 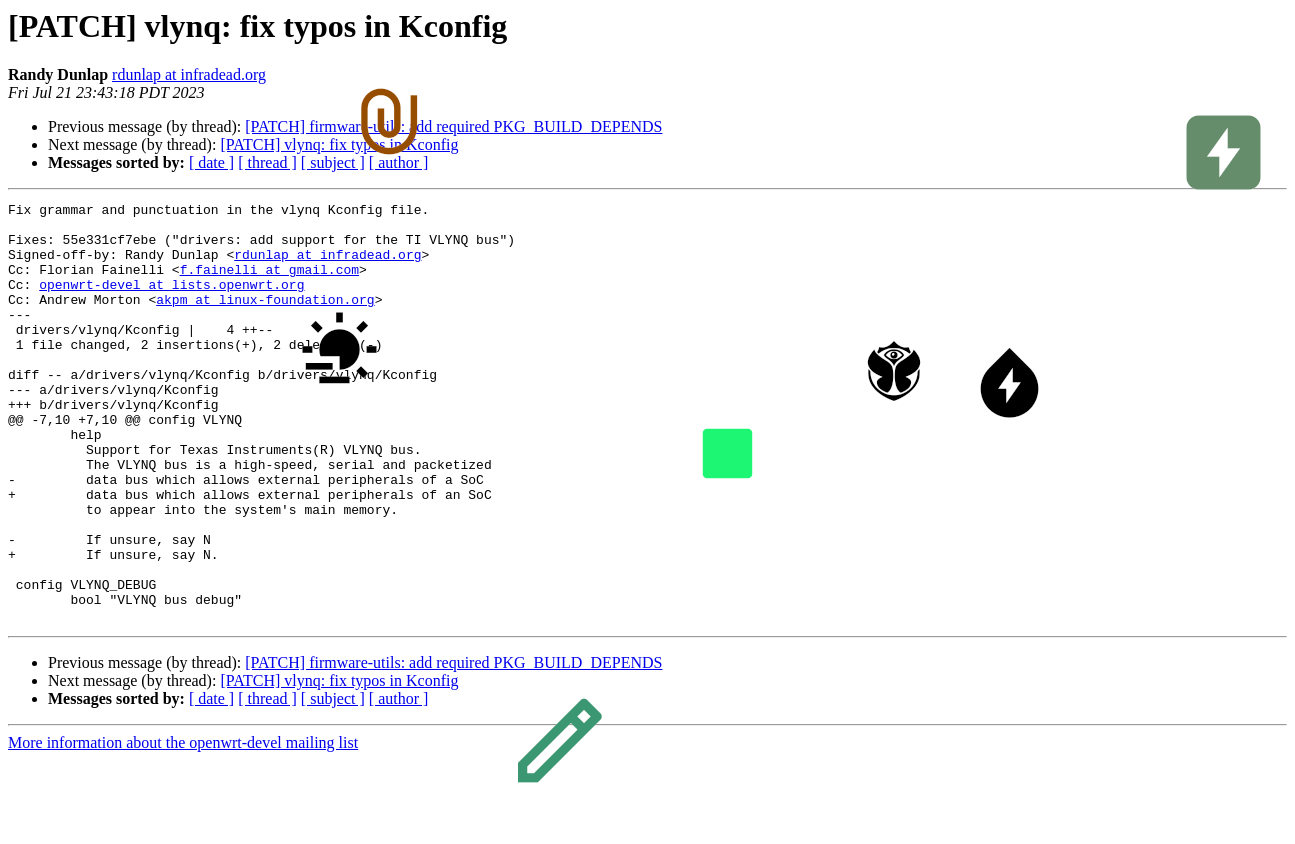 I want to click on Tomorrowland music festival official logo, so click(x=894, y=371).